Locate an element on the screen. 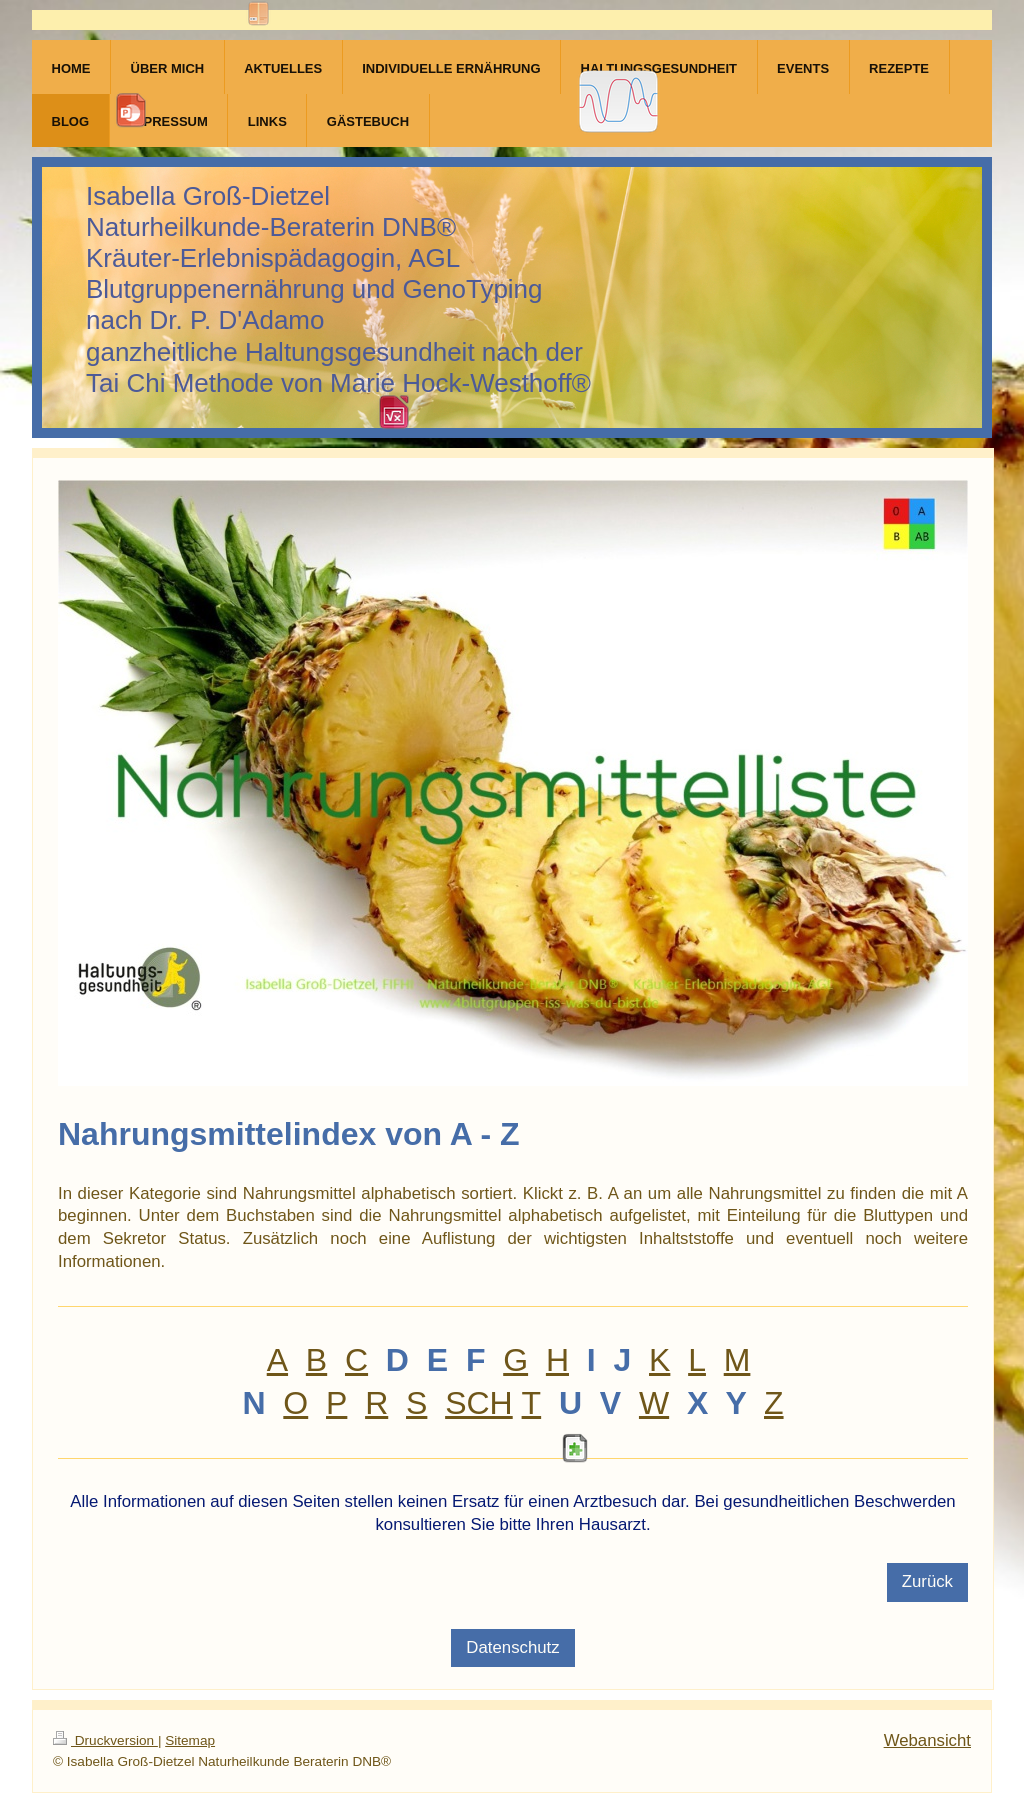 The image size is (1024, 1813). open libreoffice math equation editor is located at coordinates (394, 412).